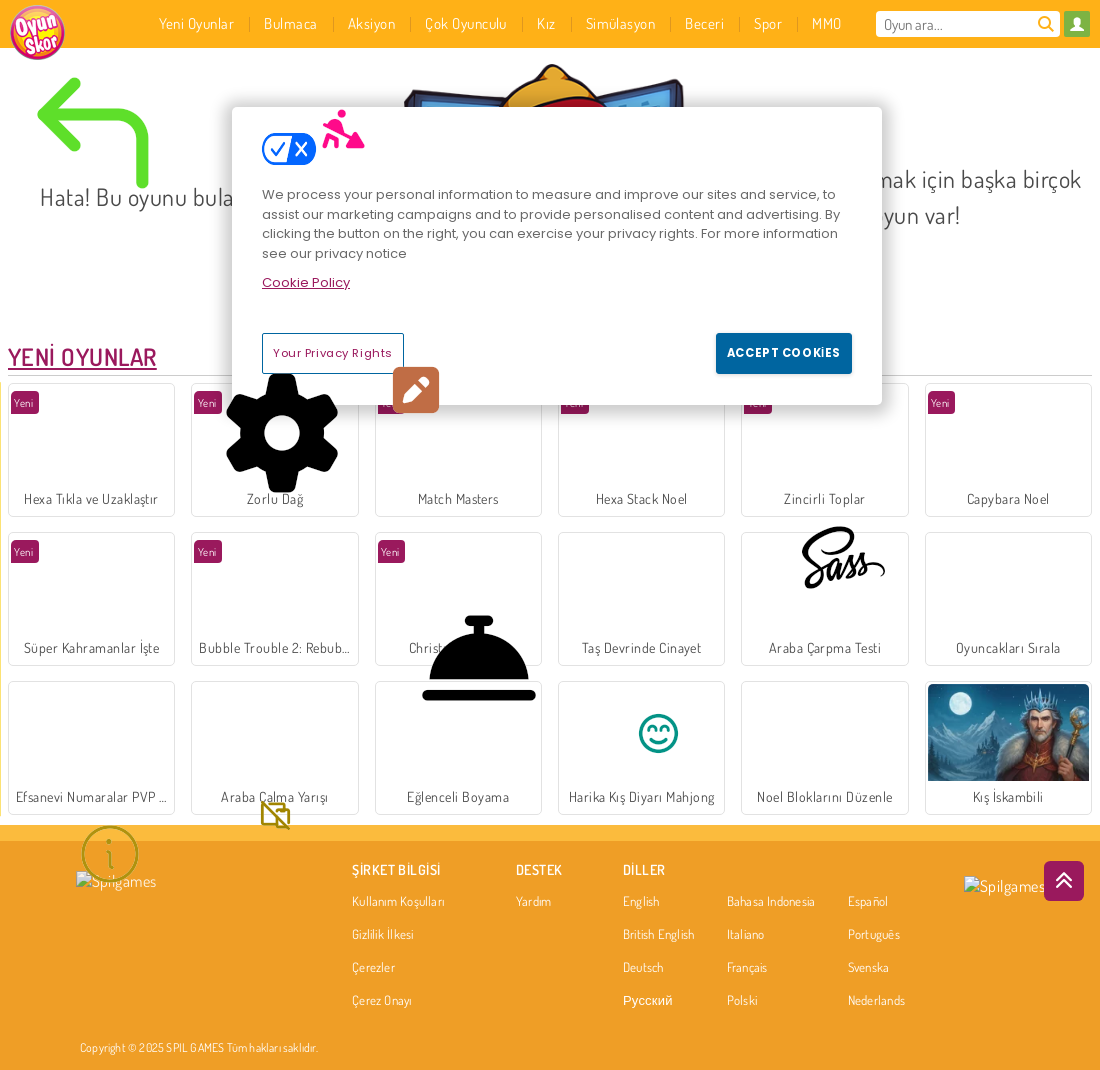 The width and height of the screenshot is (1100, 1070). What do you see at coordinates (658, 733) in the screenshot?
I see `add a positive reaction or emoji` at bounding box center [658, 733].